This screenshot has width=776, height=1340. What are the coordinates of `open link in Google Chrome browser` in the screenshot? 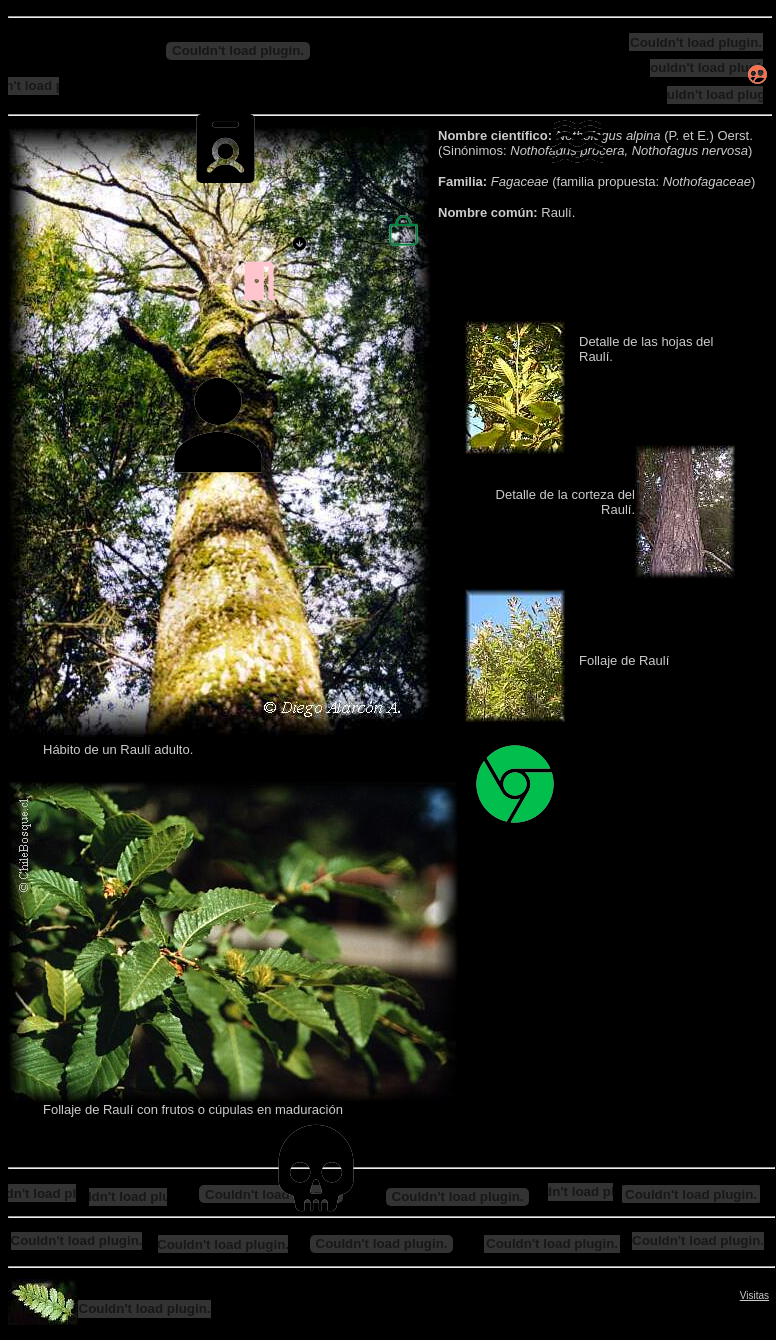 It's located at (515, 784).